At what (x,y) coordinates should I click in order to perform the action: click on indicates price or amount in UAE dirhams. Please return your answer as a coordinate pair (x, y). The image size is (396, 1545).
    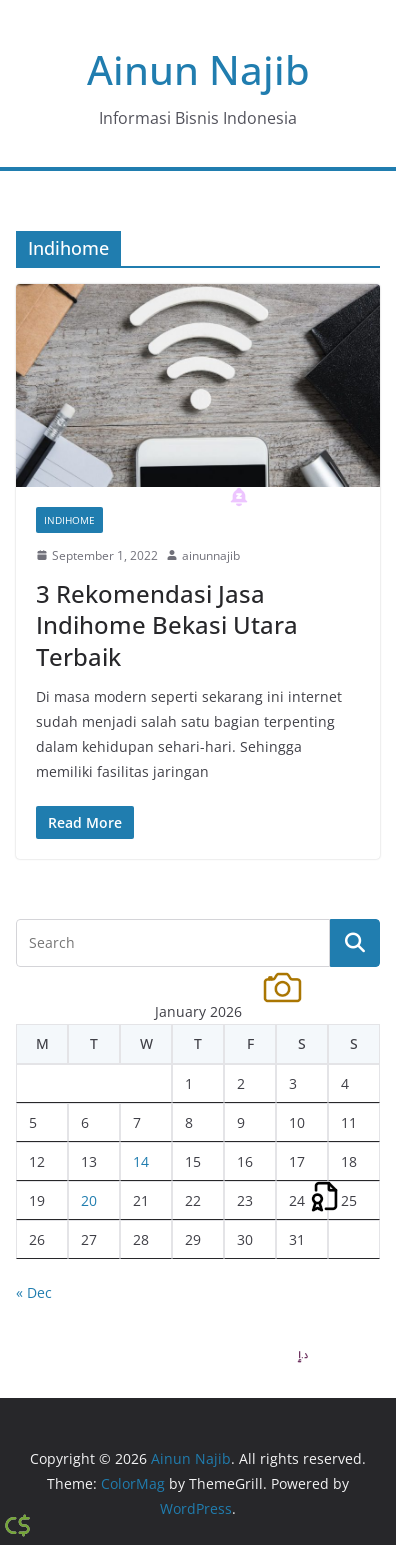
    Looking at the image, I should click on (303, 1357).